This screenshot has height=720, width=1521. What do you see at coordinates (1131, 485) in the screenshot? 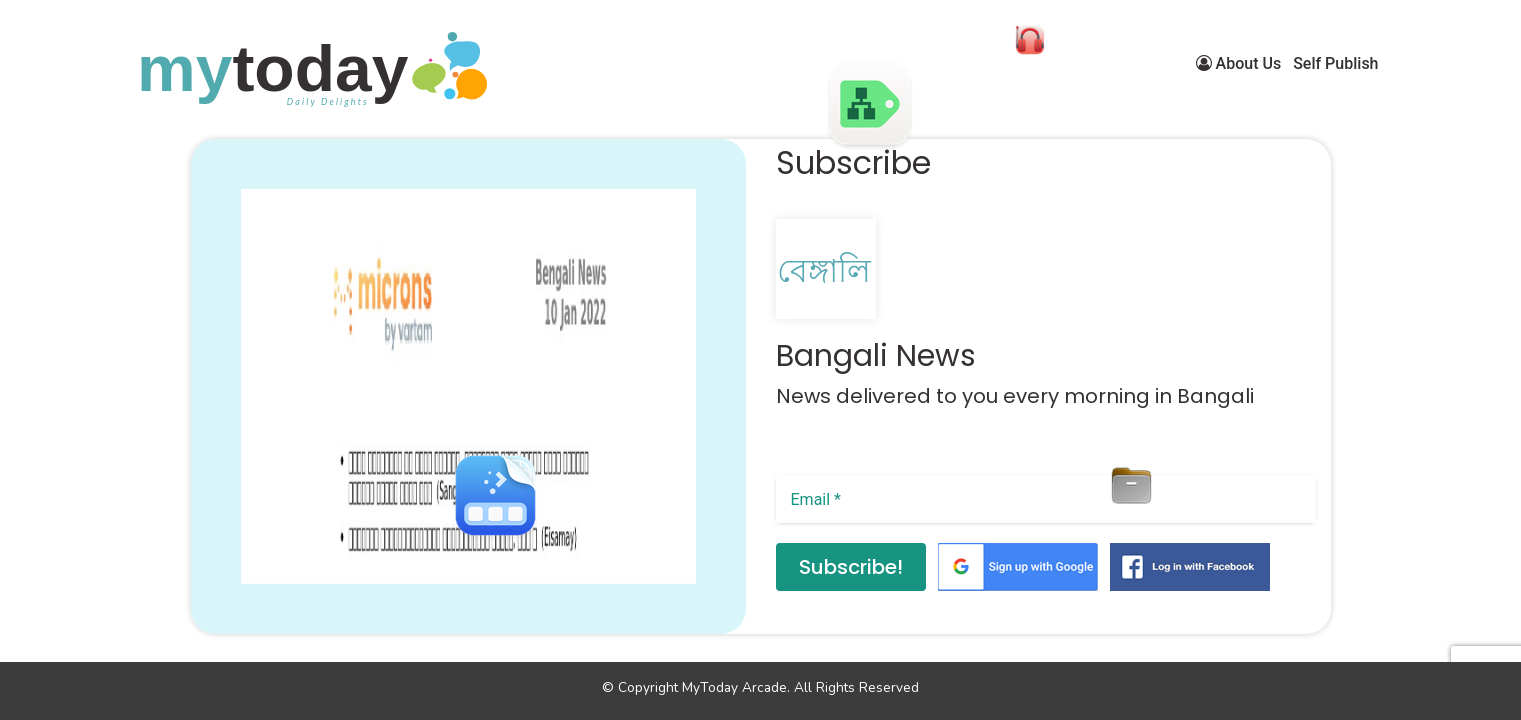
I see `open the file manager` at bounding box center [1131, 485].